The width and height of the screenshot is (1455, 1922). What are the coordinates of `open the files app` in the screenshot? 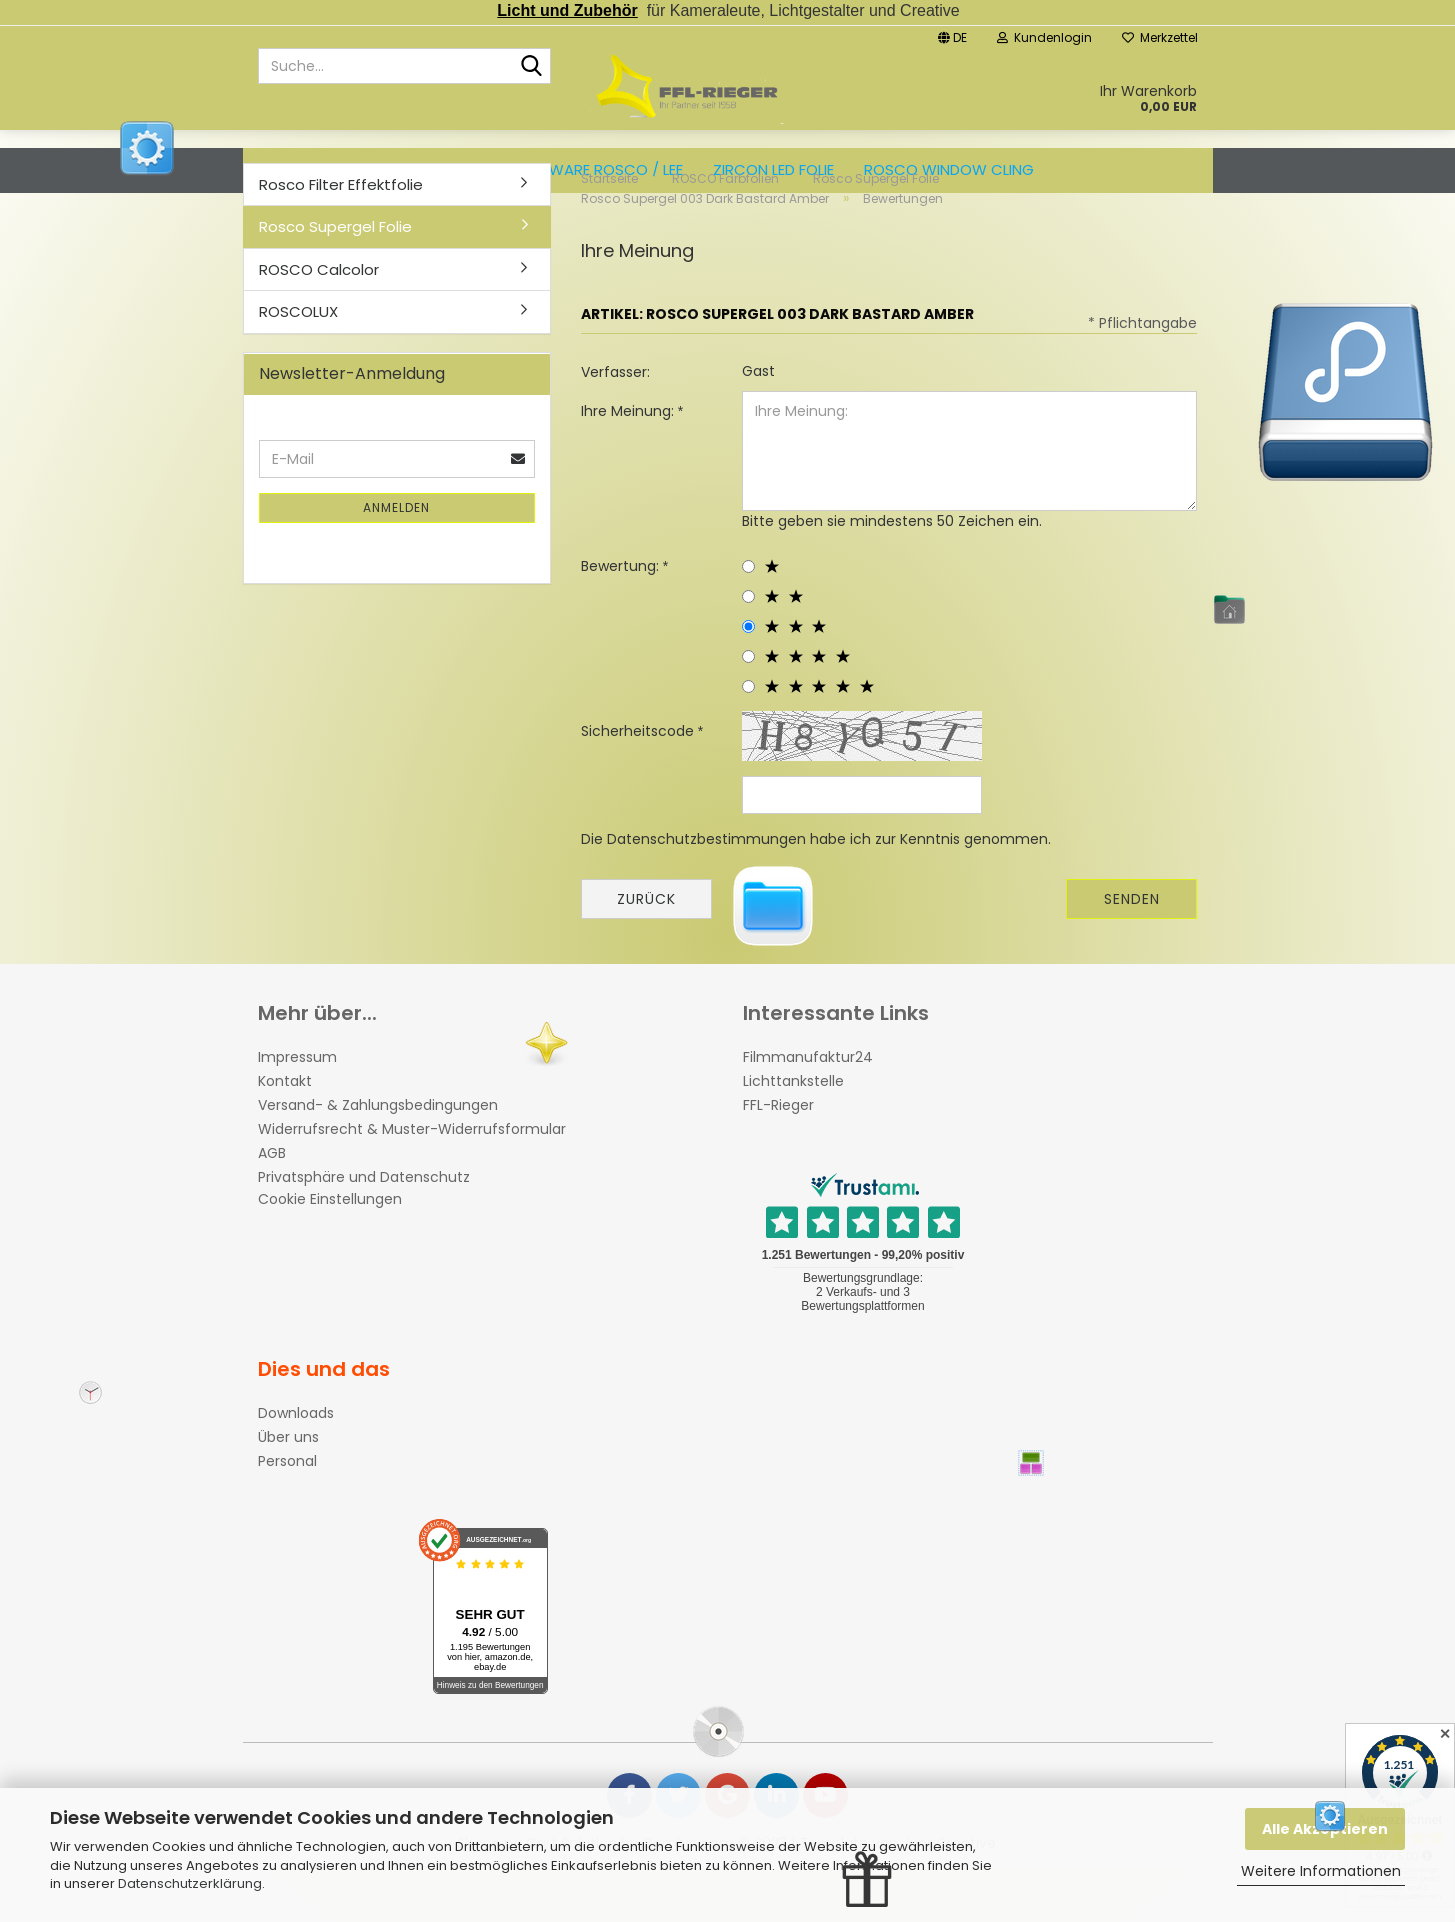 It's located at (773, 906).